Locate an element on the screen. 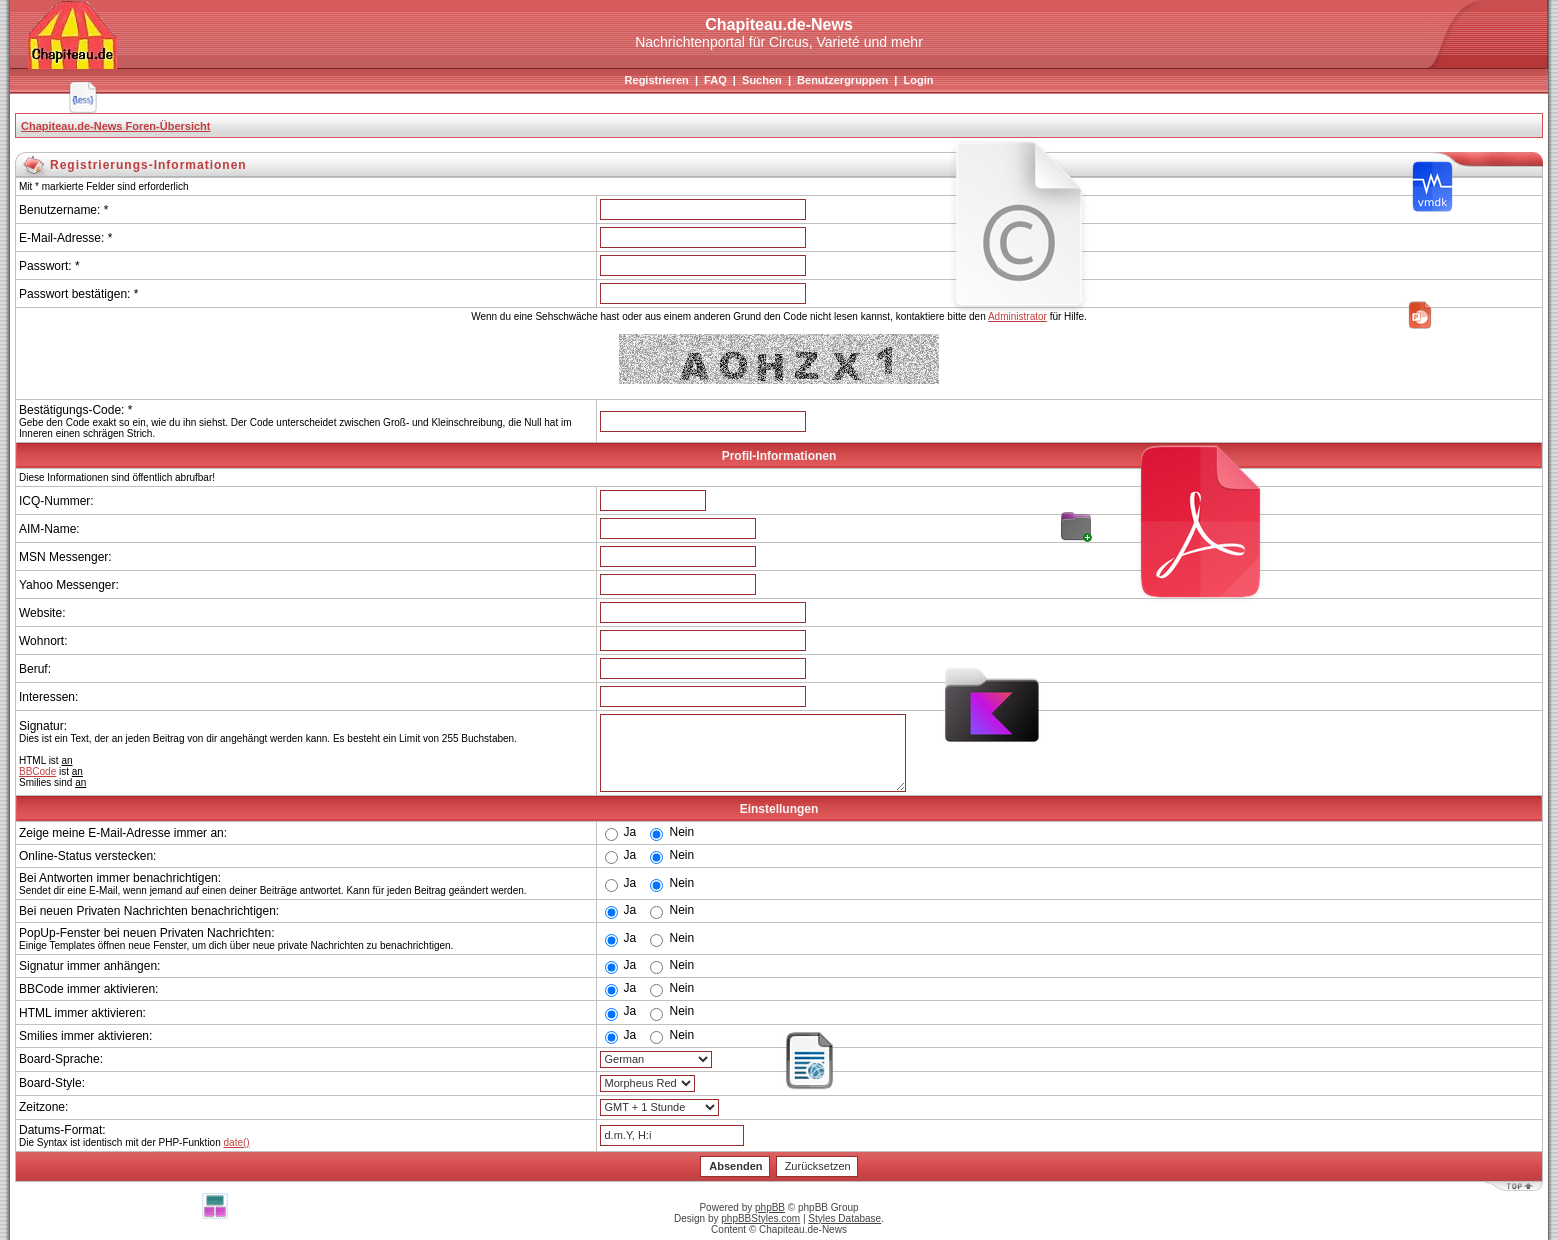 Image resolution: width=1558 pixels, height=1240 pixels. open a PDF document is located at coordinates (1200, 521).